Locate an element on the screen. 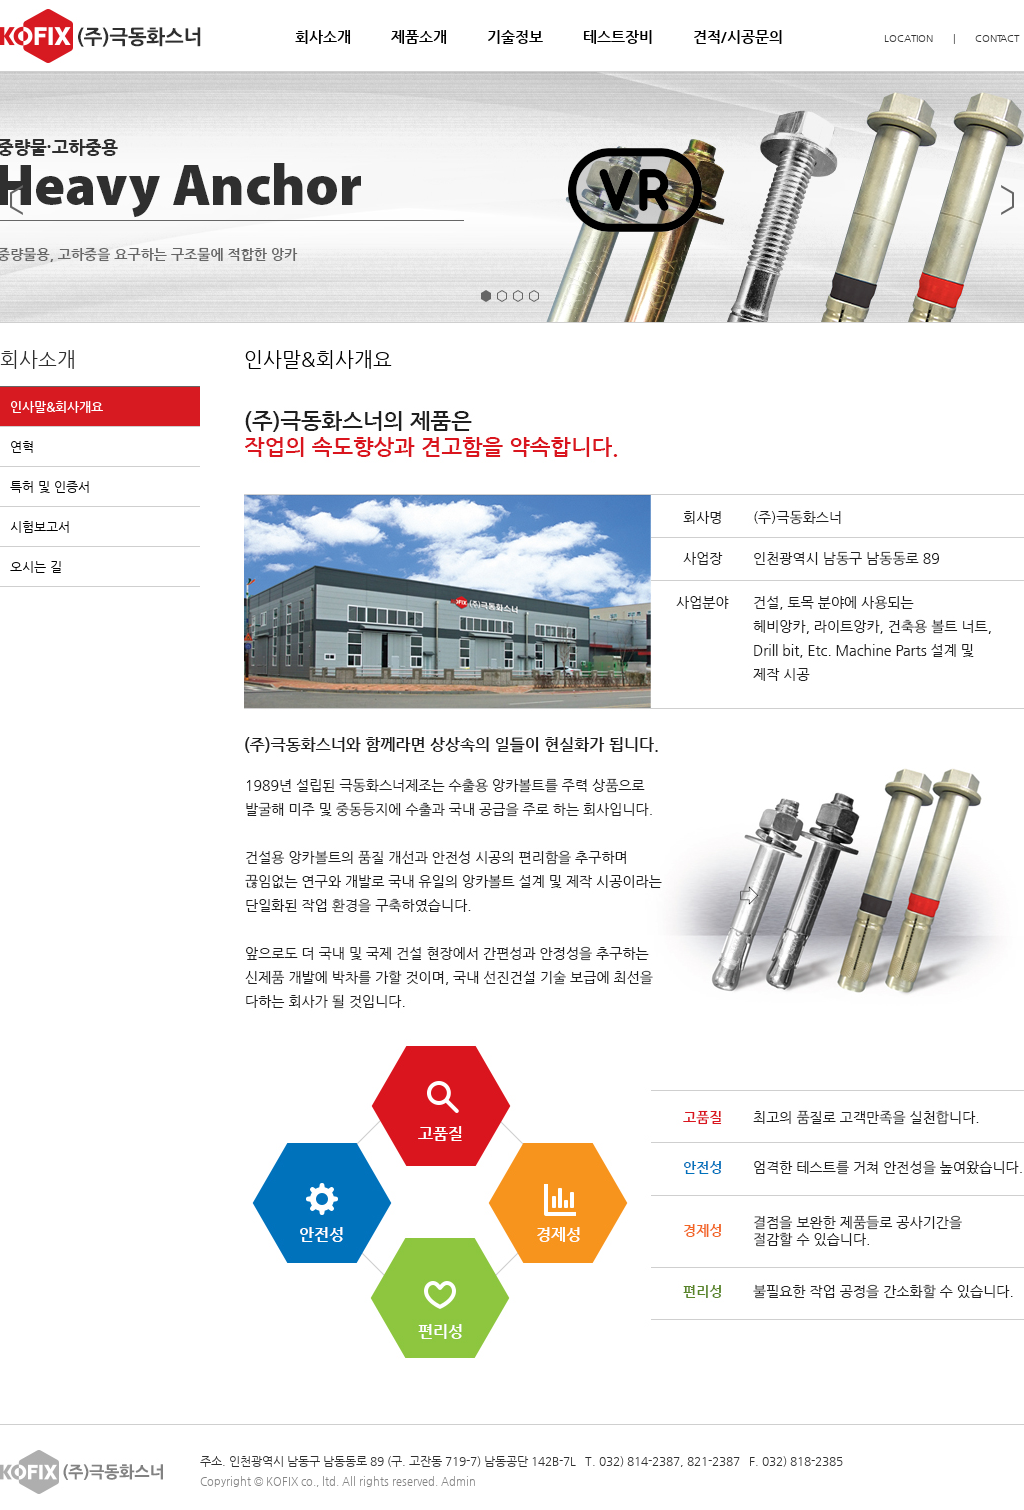 Image resolution: width=1024 pixels, height=1510 pixels. go forward or proceed to the next step is located at coordinates (748, 895).